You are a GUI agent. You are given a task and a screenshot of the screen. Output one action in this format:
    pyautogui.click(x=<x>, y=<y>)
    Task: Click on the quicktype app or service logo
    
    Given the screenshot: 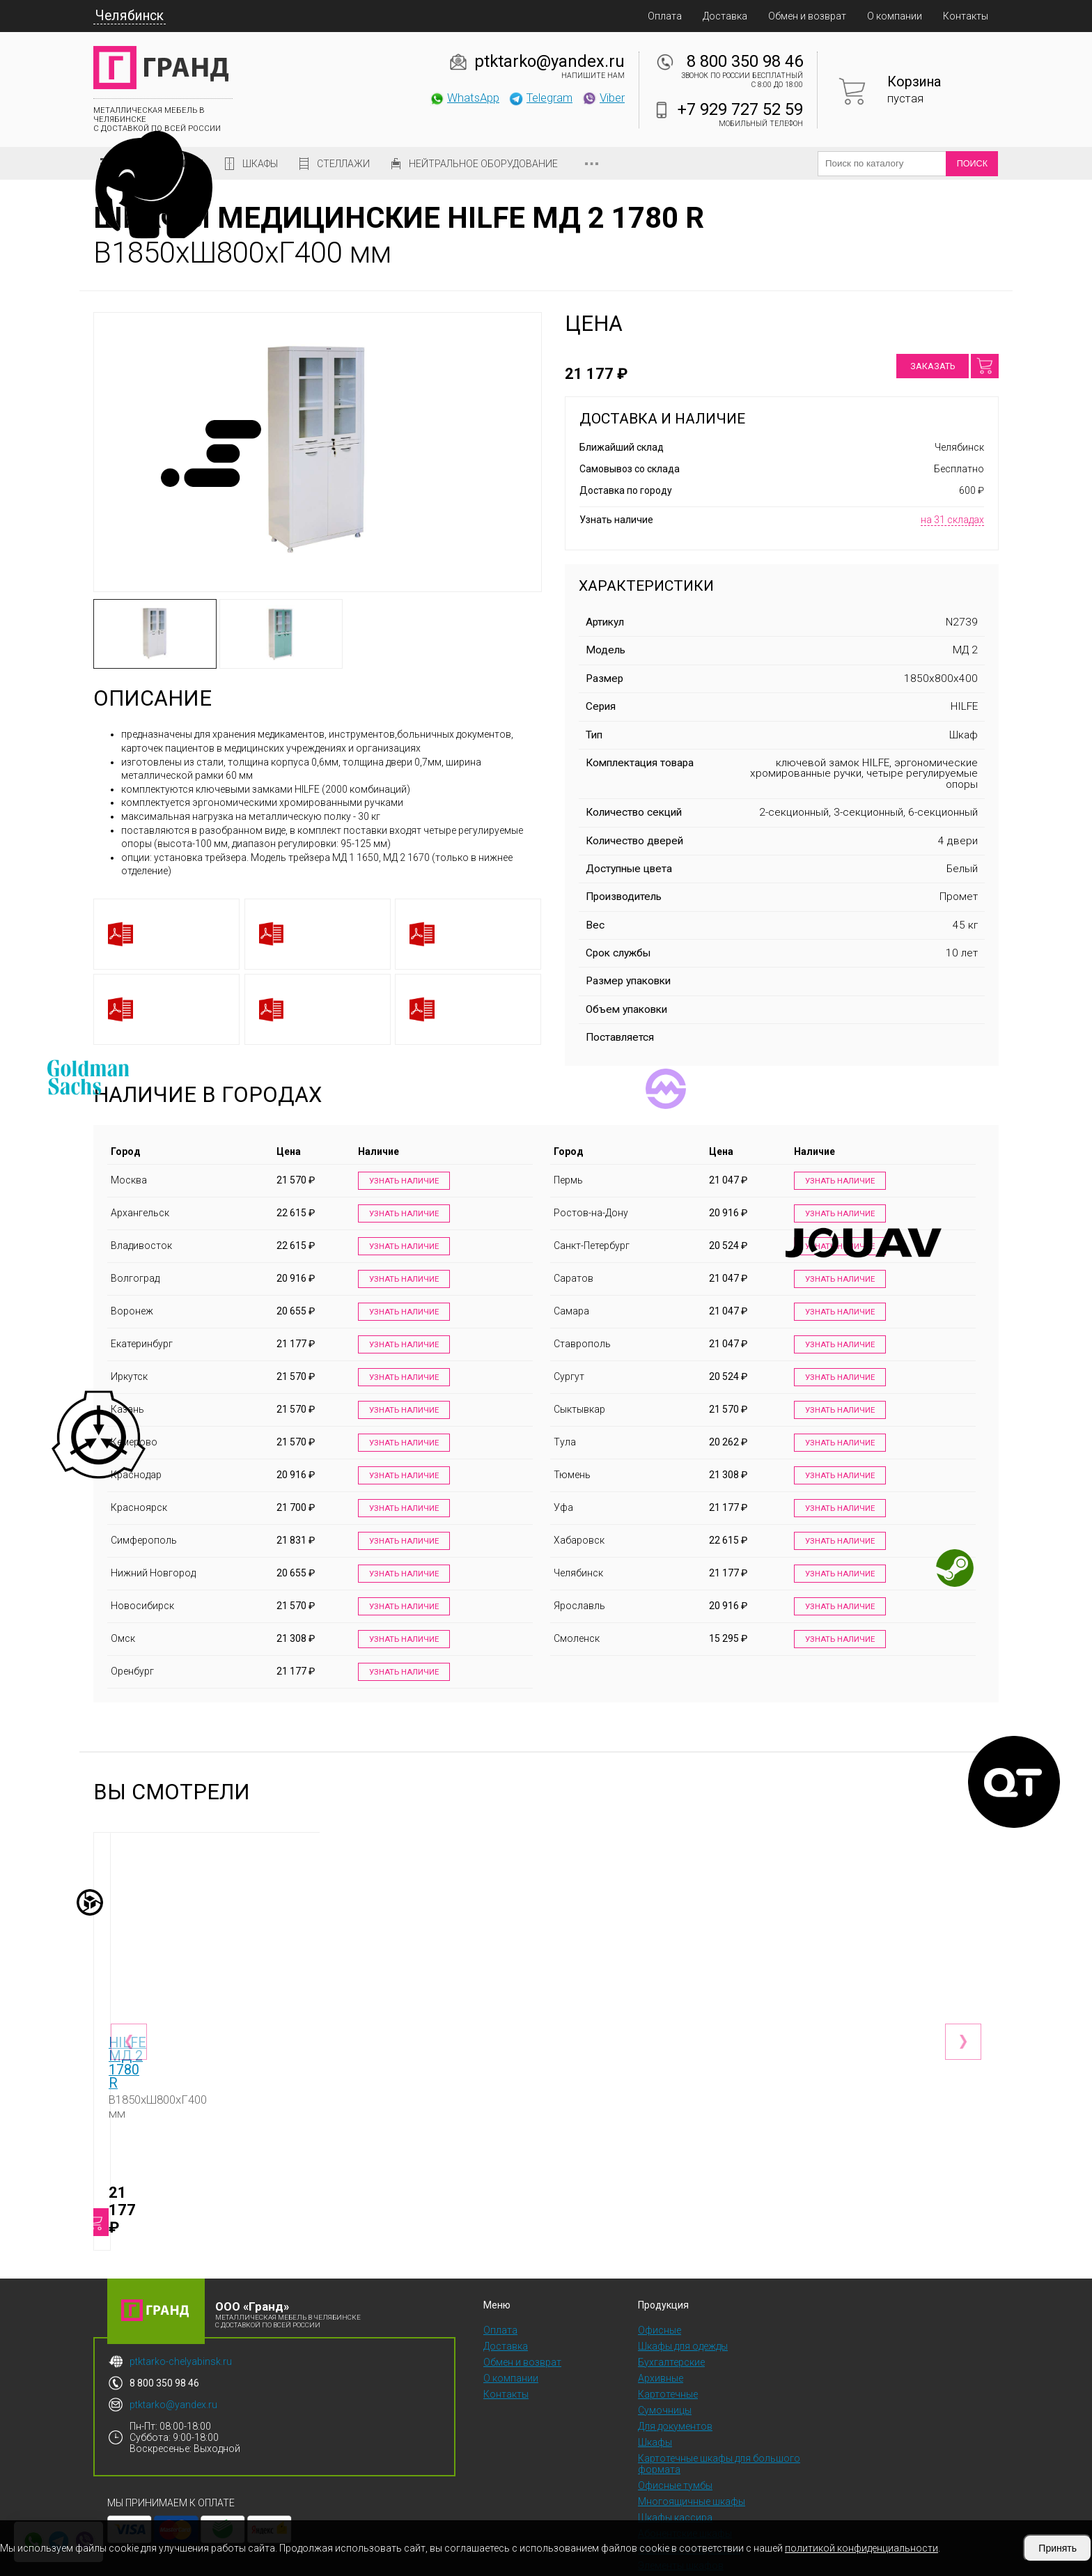 What is the action you would take?
    pyautogui.click(x=1014, y=1782)
    